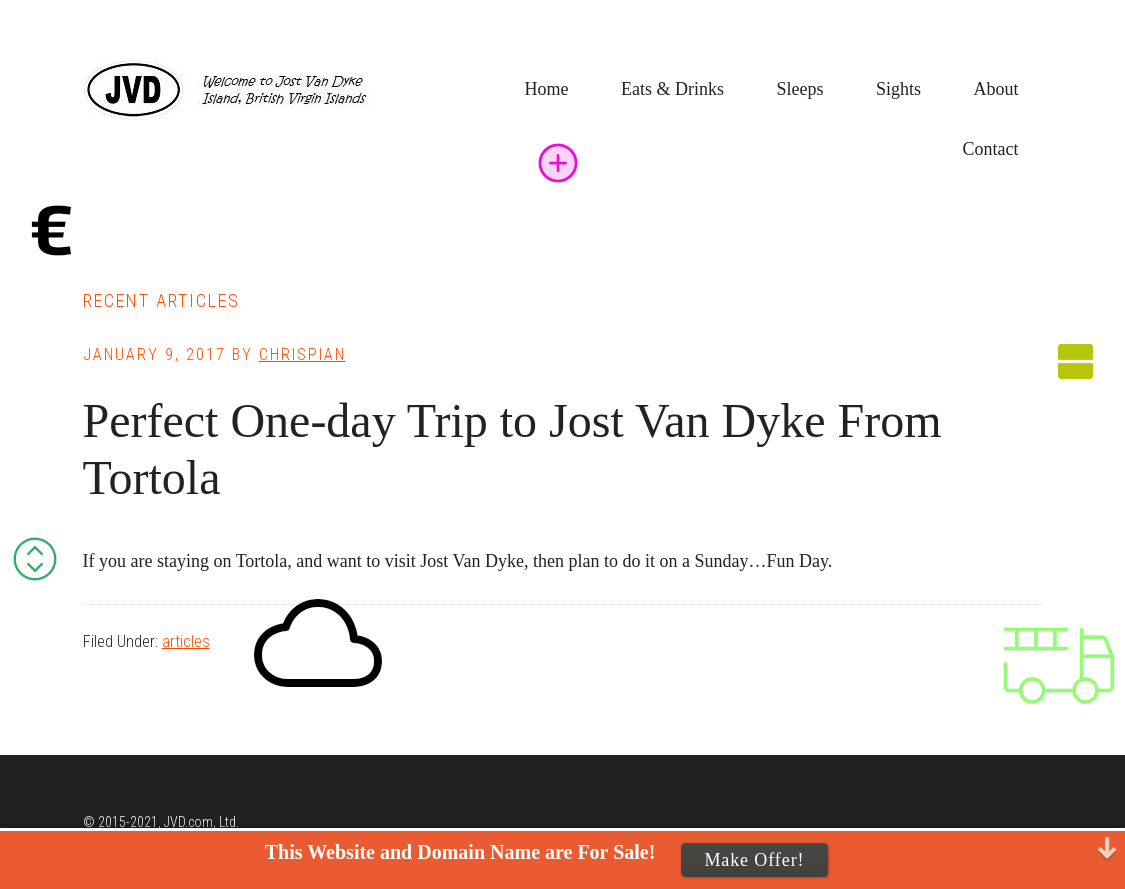 The height and width of the screenshot is (889, 1125). What do you see at coordinates (1075, 361) in the screenshot?
I see `split view horizontally` at bounding box center [1075, 361].